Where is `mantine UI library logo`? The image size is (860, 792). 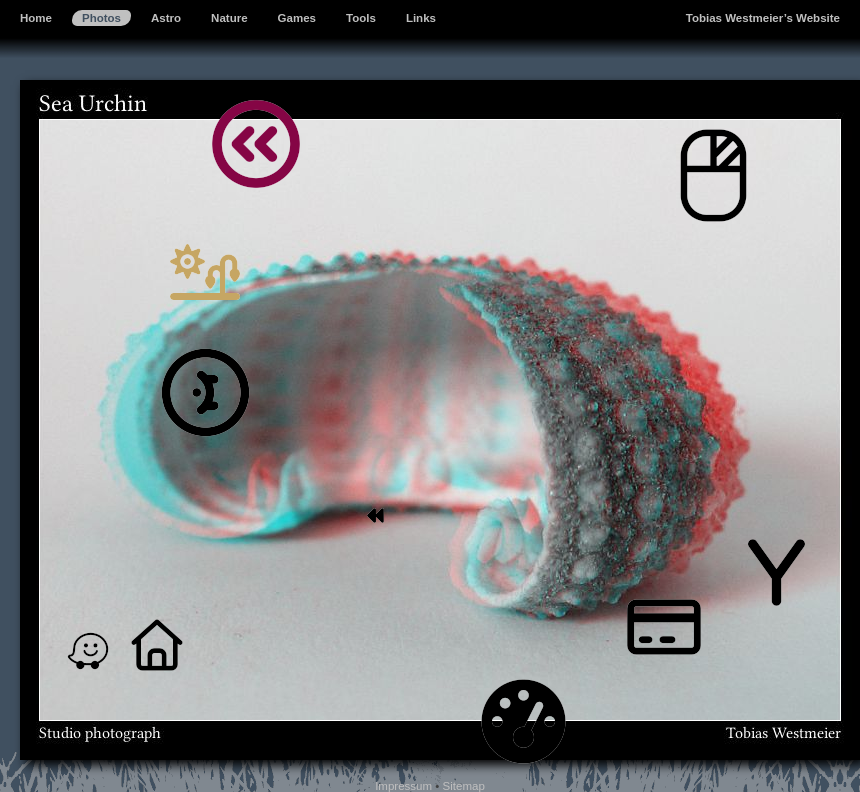 mantine UI library logo is located at coordinates (205, 392).